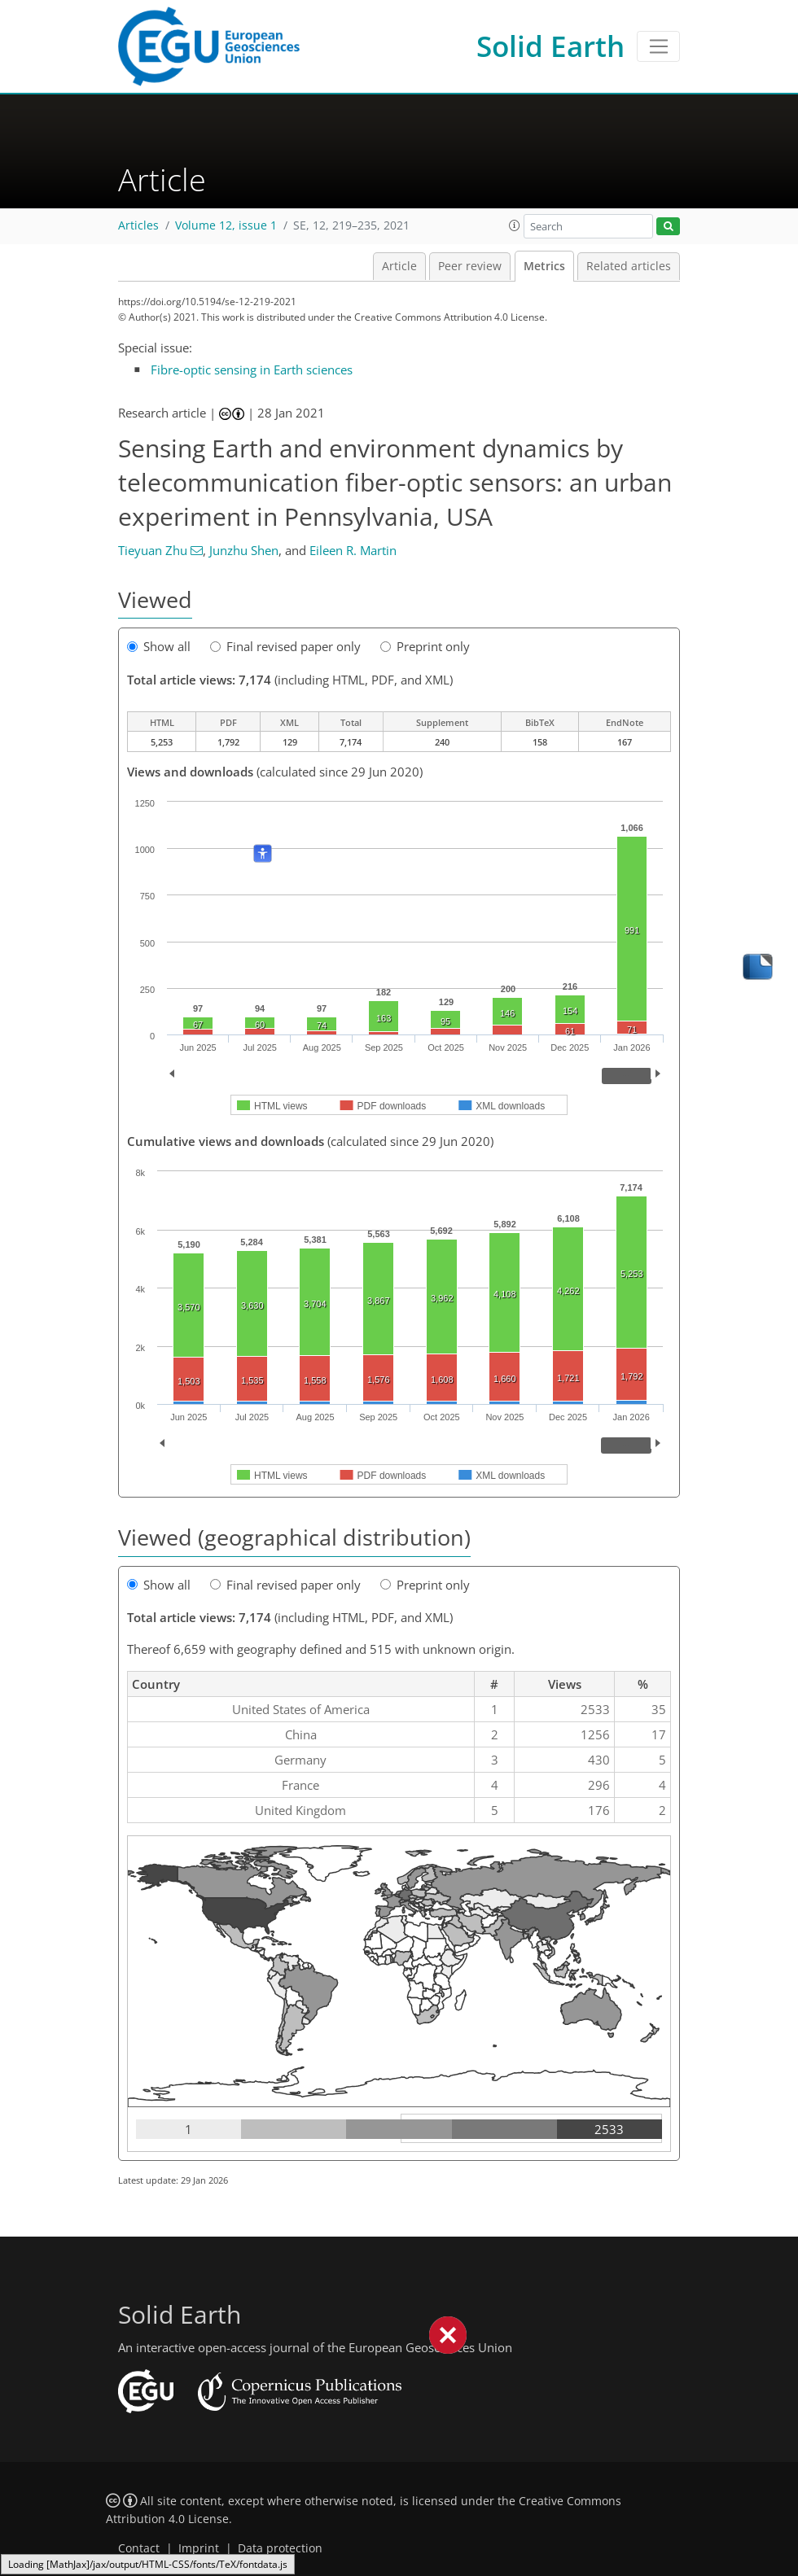 Image resolution: width=798 pixels, height=2576 pixels. Describe the element at coordinates (448, 2335) in the screenshot. I see `close the current dialog or modal window` at that location.